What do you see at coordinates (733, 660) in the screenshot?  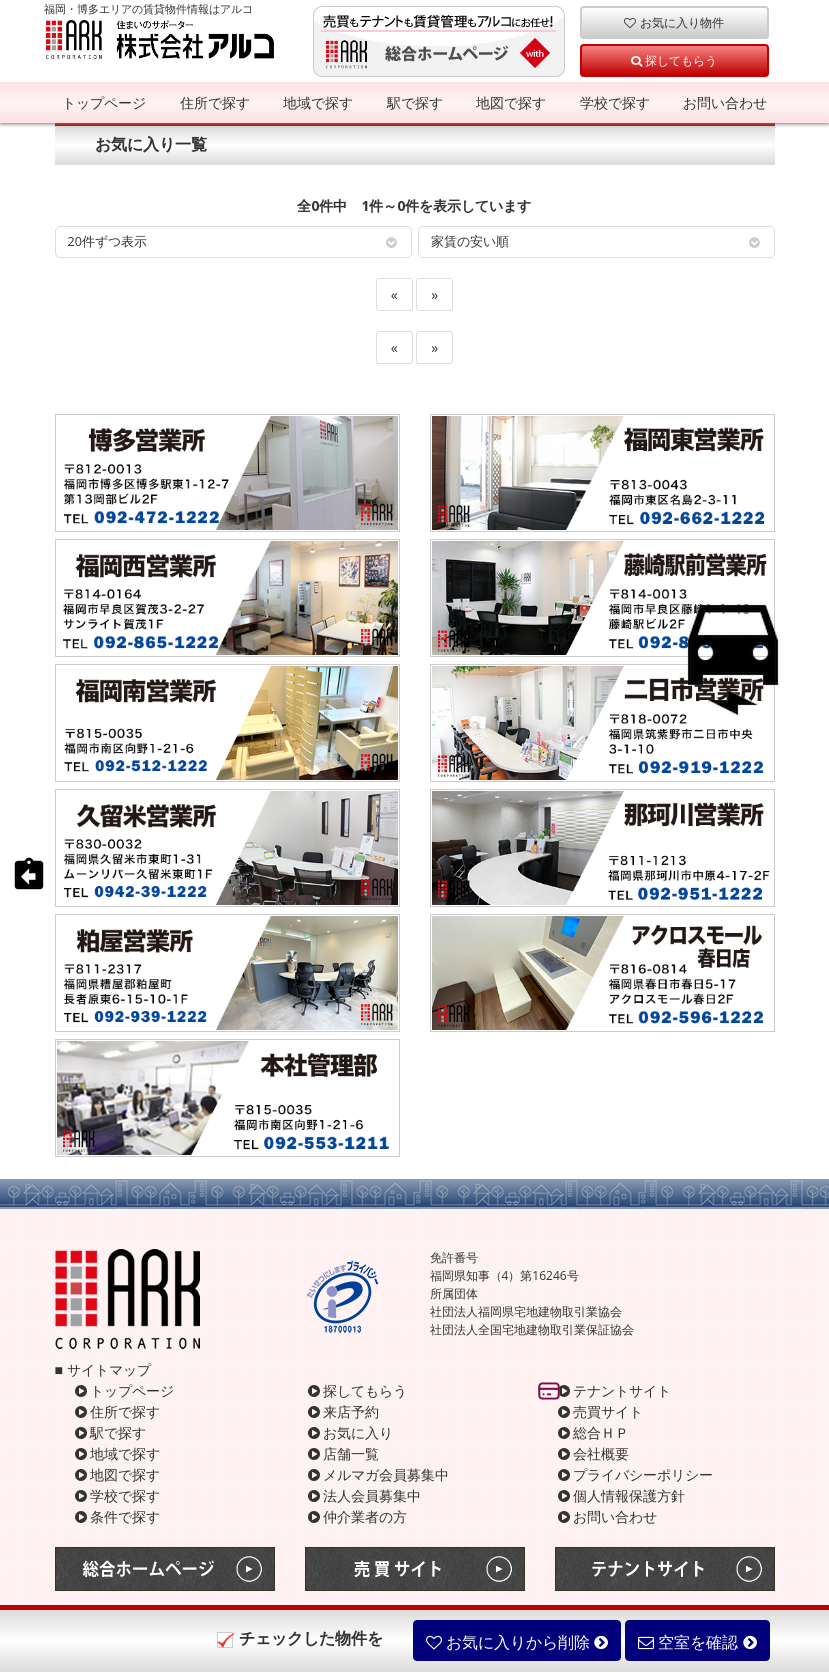 I see `locate nearby electric vehicle charging stations` at bounding box center [733, 660].